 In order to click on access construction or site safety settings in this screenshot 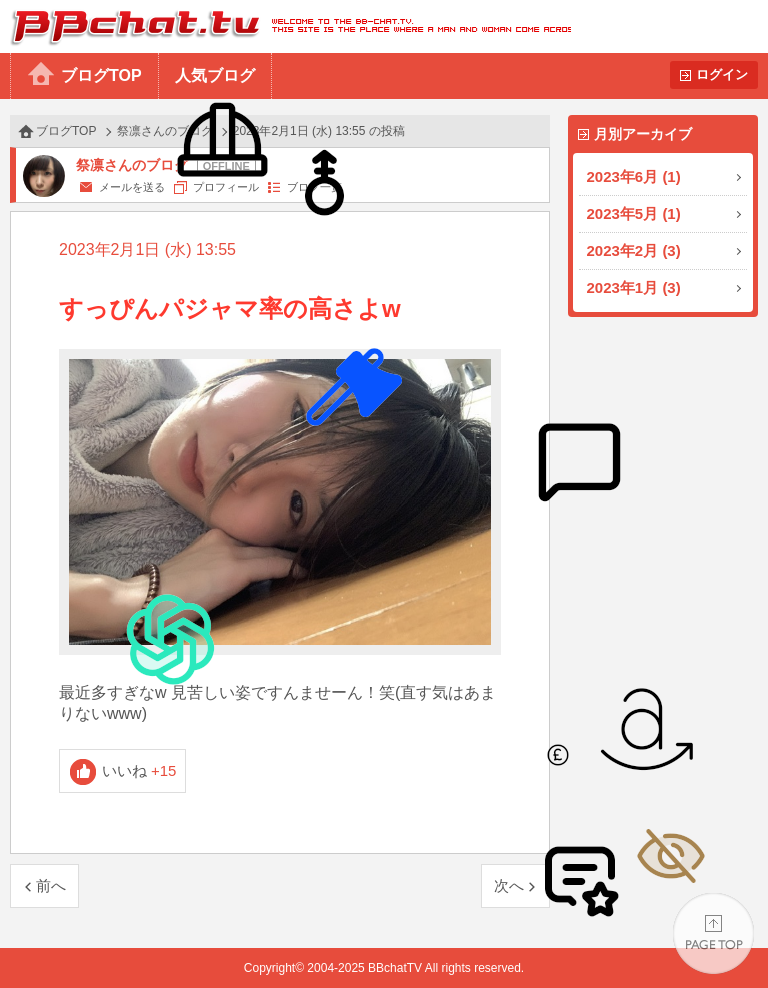, I will do `click(222, 144)`.